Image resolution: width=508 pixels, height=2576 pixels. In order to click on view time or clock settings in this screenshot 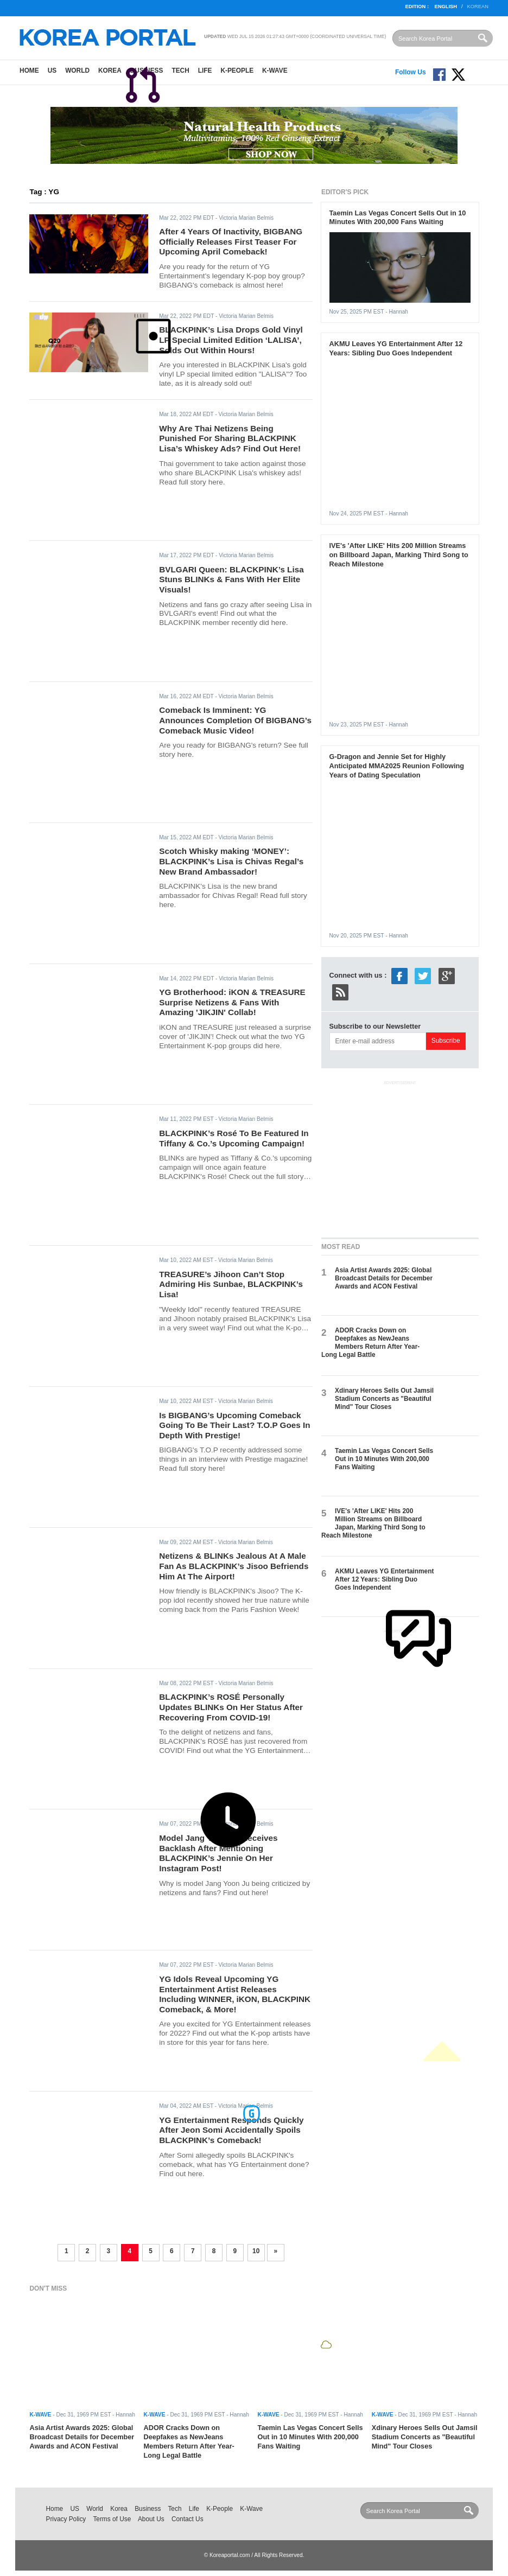, I will do `click(228, 1820)`.